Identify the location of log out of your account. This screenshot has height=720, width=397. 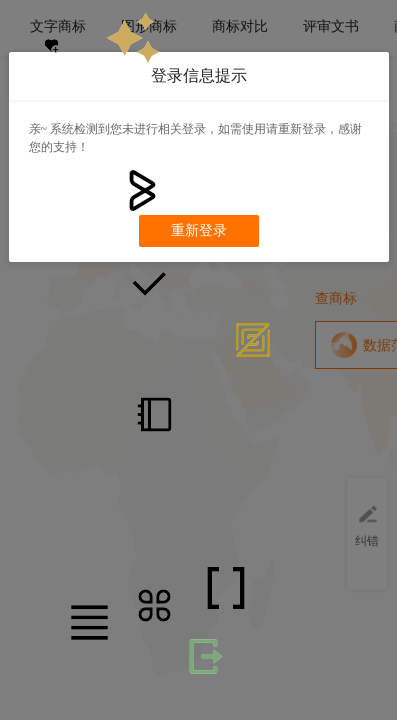
(203, 656).